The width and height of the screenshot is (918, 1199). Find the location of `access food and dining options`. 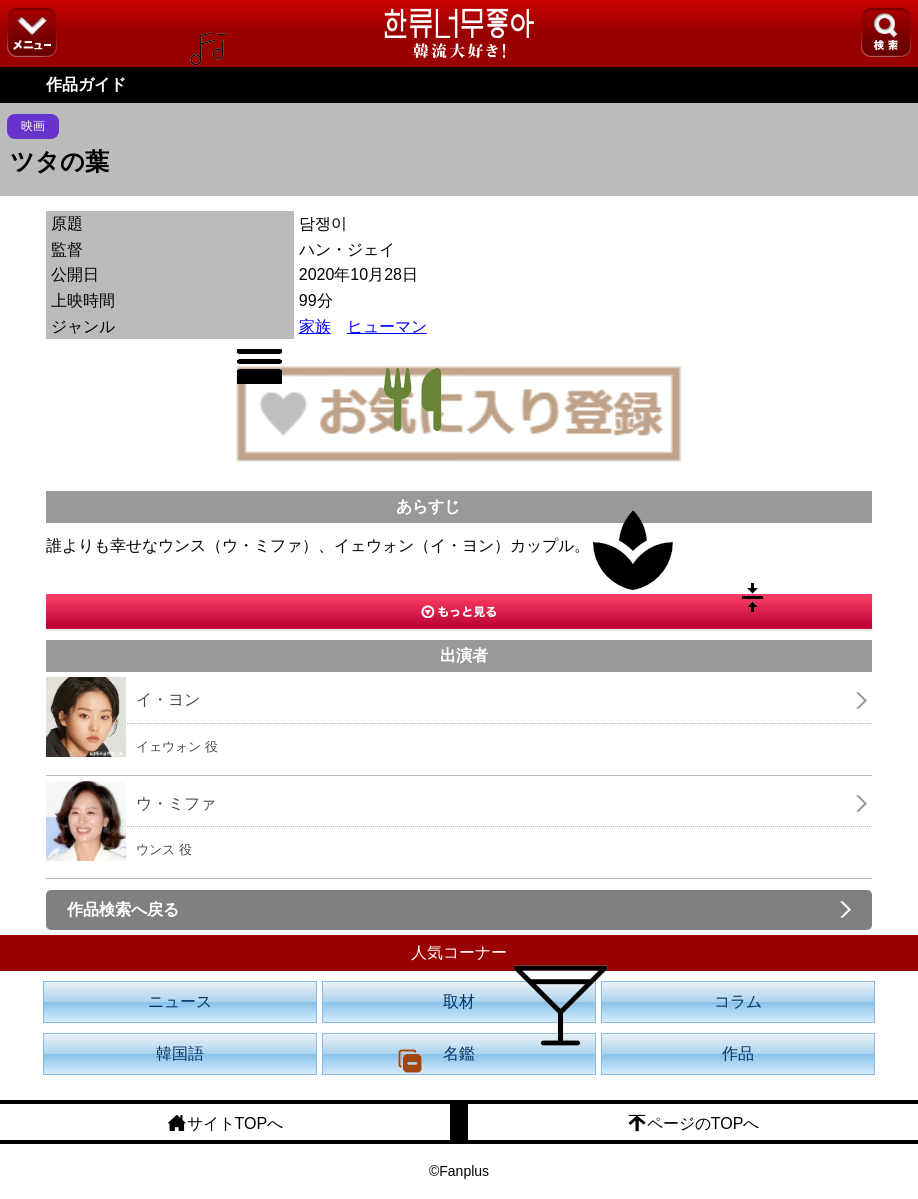

access food and dining options is located at coordinates (413, 399).